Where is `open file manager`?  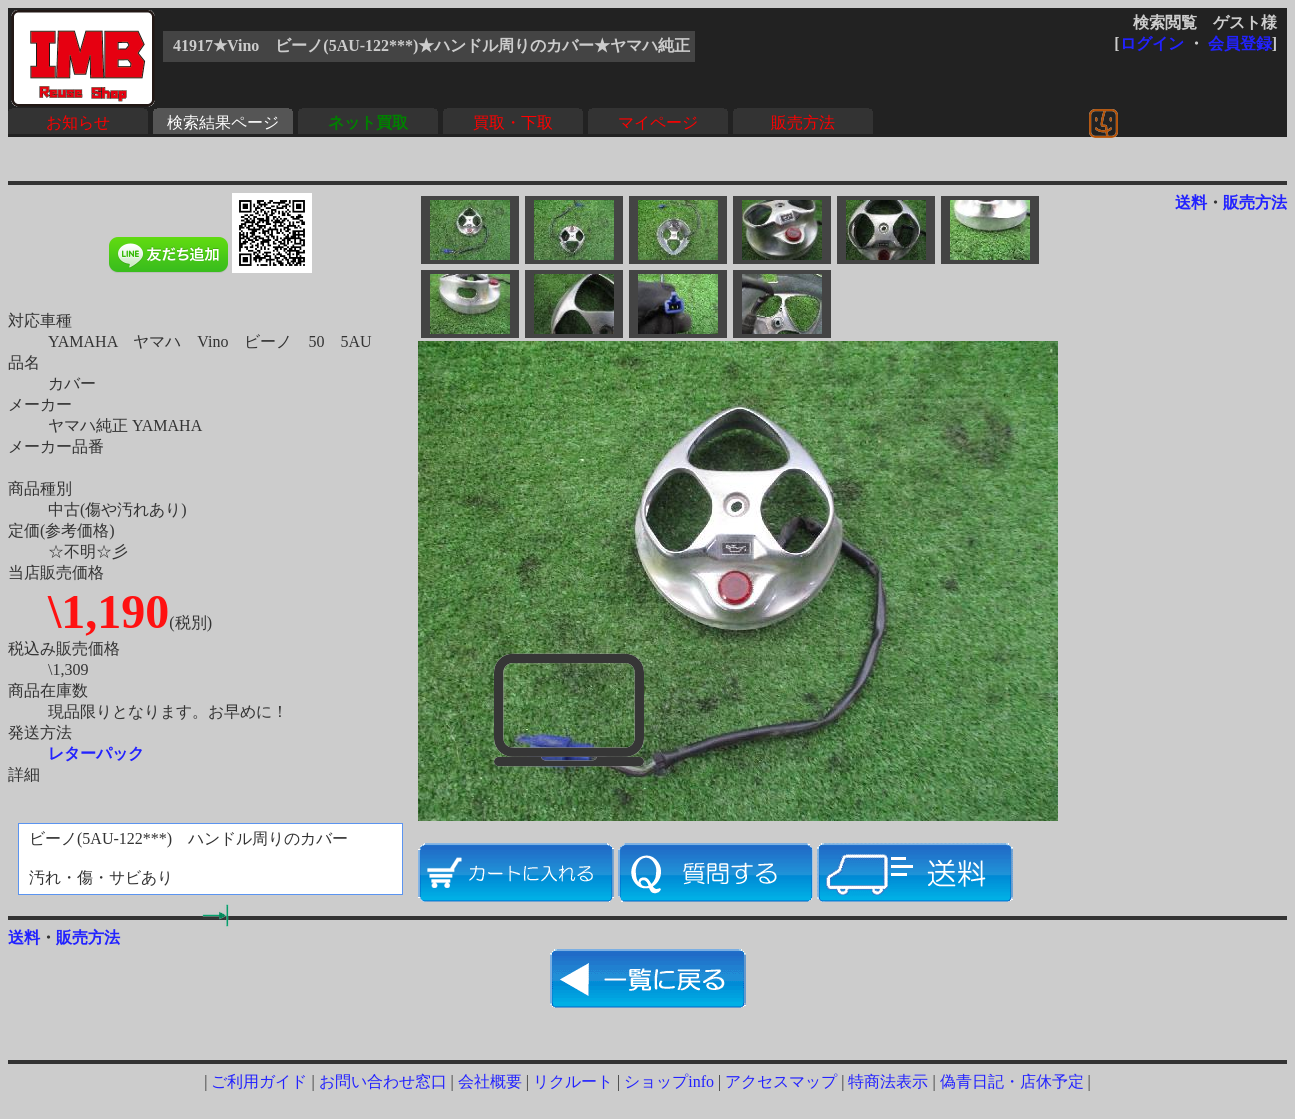
open file manager is located at coordinates (1103, 123).